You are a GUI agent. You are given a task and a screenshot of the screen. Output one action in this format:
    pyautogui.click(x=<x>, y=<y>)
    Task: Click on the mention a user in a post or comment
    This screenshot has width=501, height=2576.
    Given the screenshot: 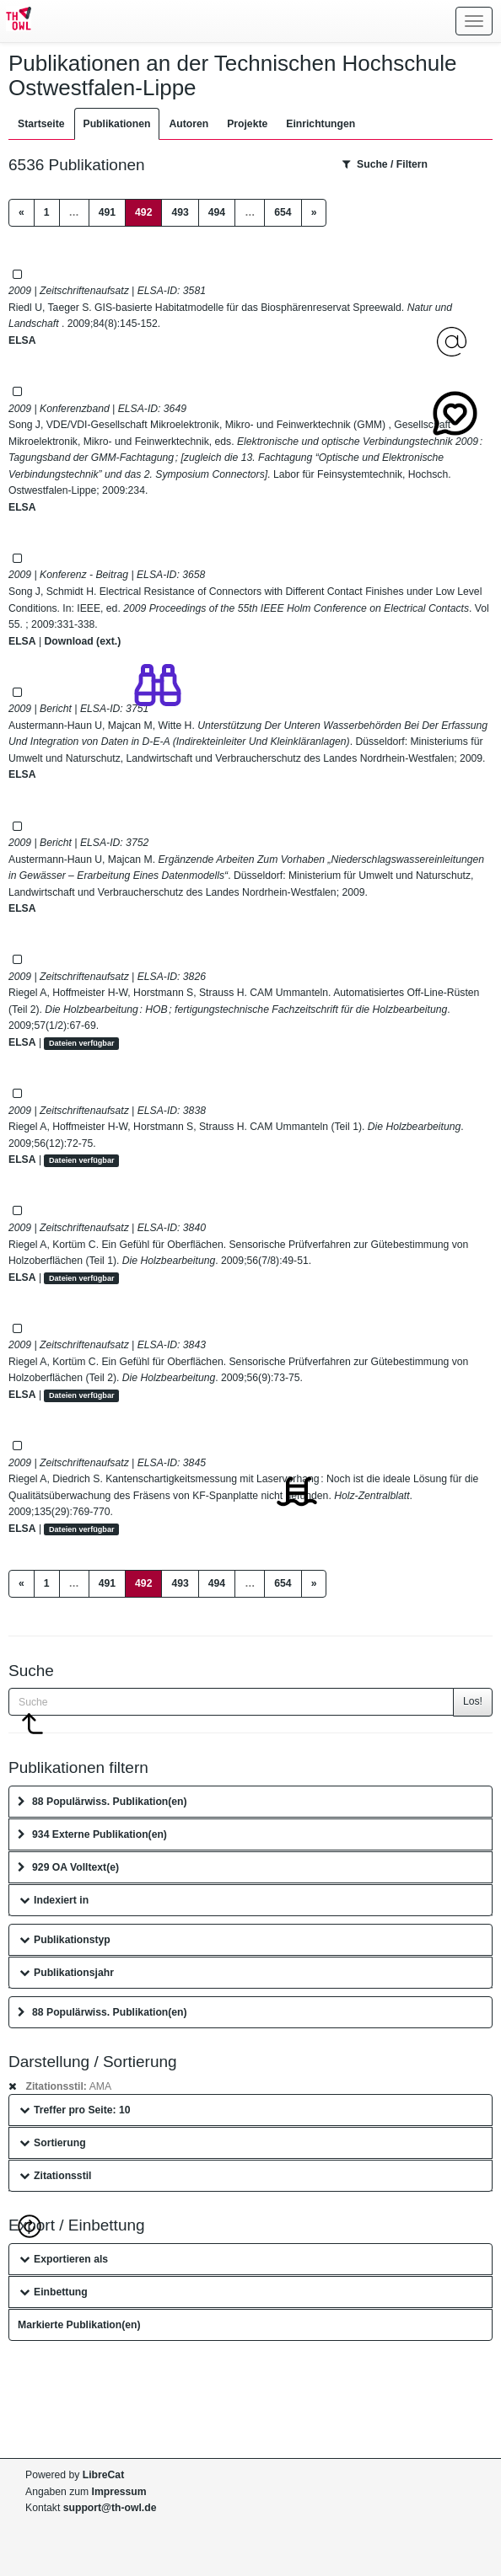 What is the action you would take?
    pyautogui.click(x=451, y=341)
    